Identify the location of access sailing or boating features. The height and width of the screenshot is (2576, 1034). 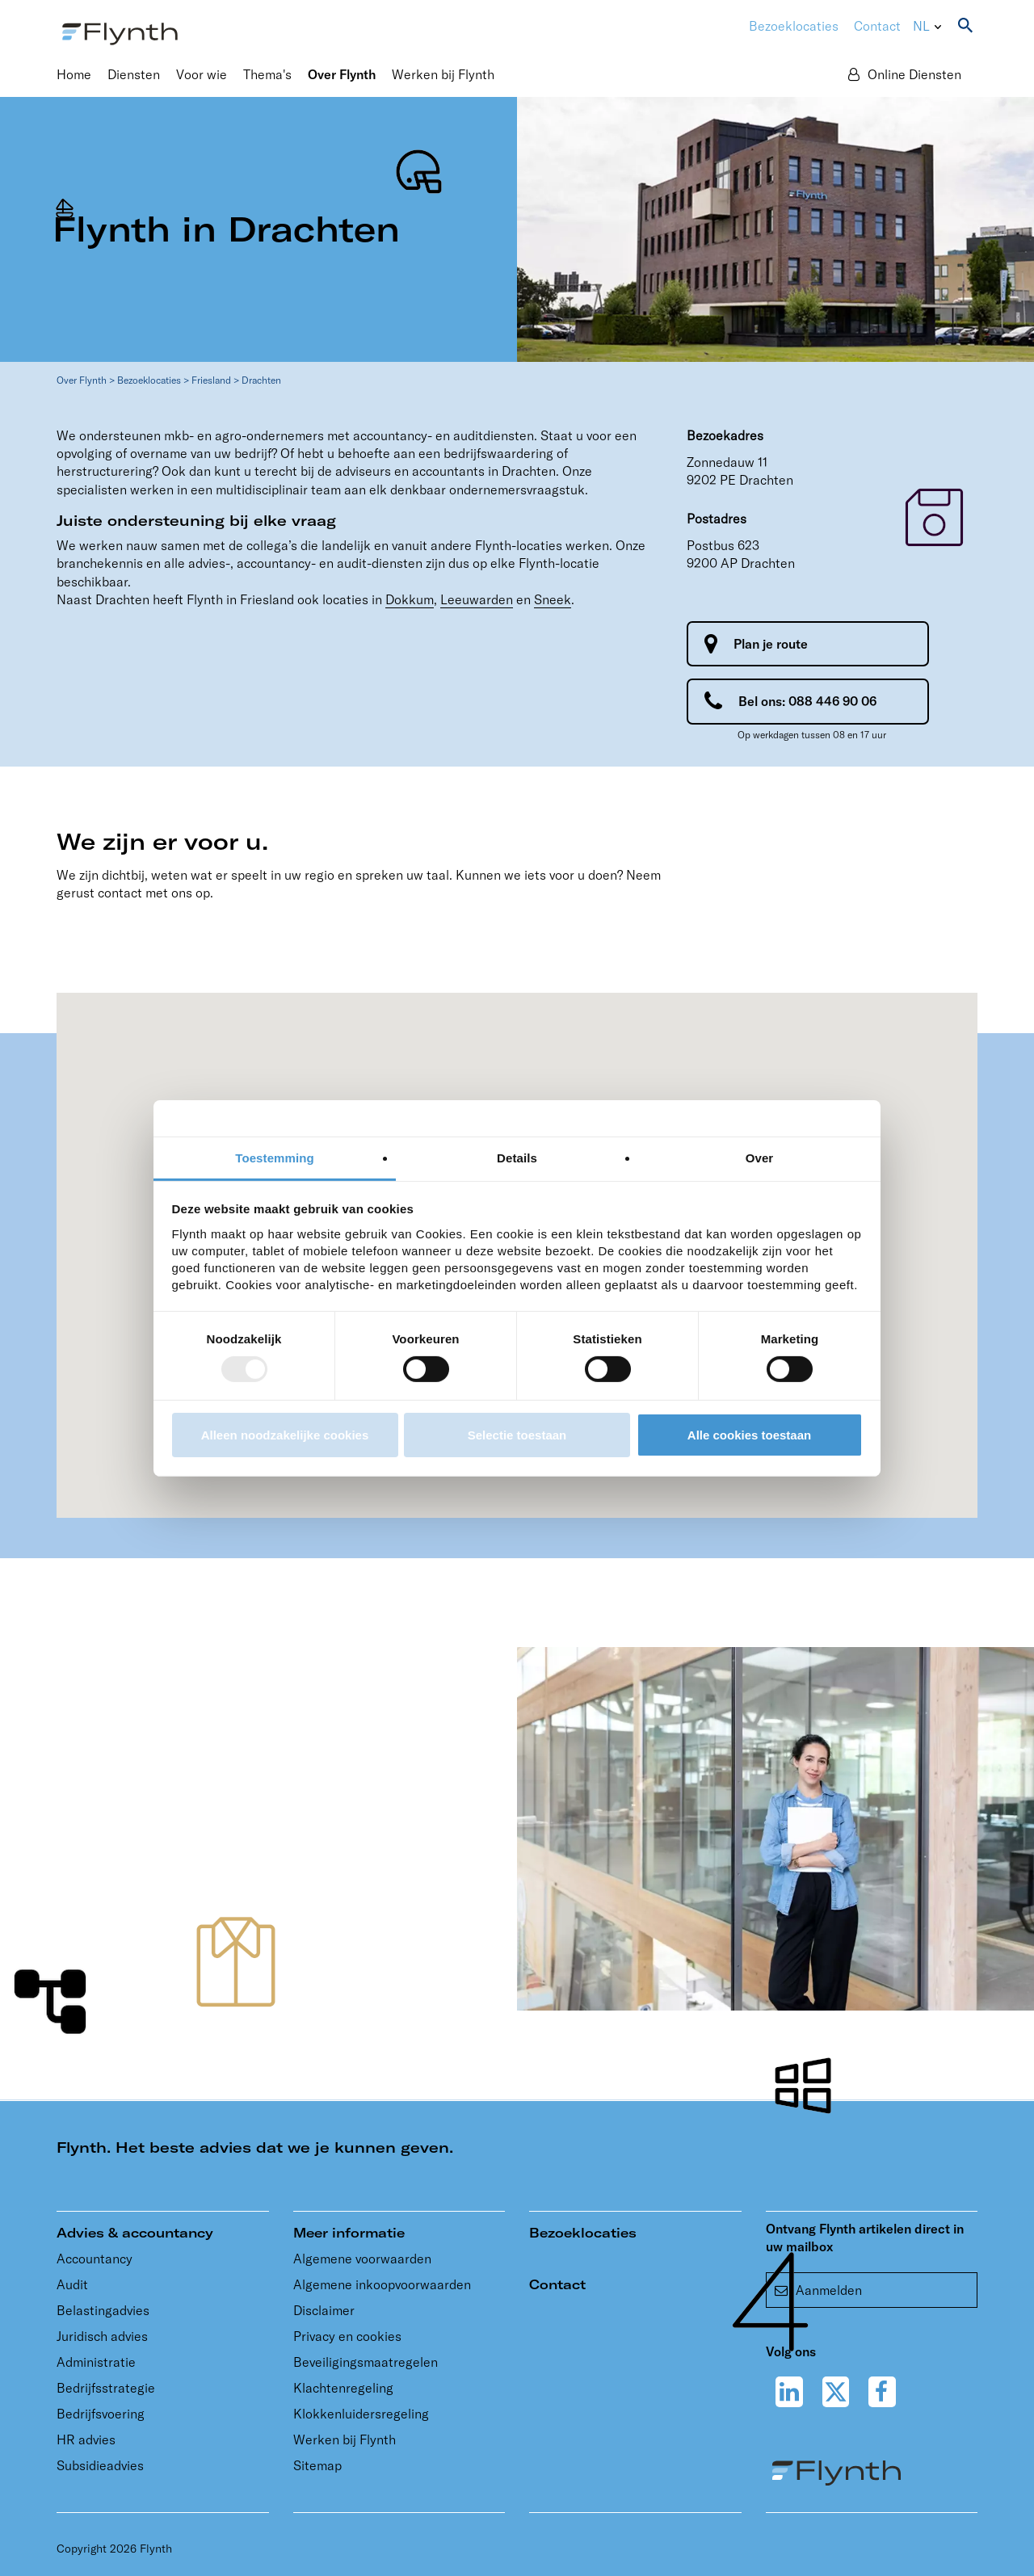
(65, 208).